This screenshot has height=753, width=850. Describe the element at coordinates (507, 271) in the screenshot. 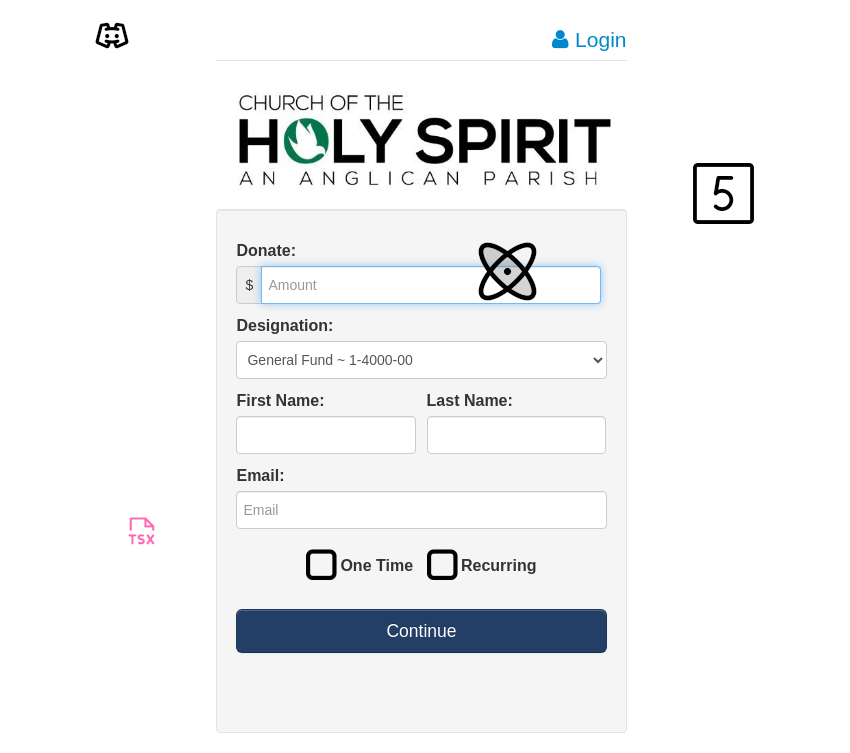

I see `access science or chemistry features` at that location.